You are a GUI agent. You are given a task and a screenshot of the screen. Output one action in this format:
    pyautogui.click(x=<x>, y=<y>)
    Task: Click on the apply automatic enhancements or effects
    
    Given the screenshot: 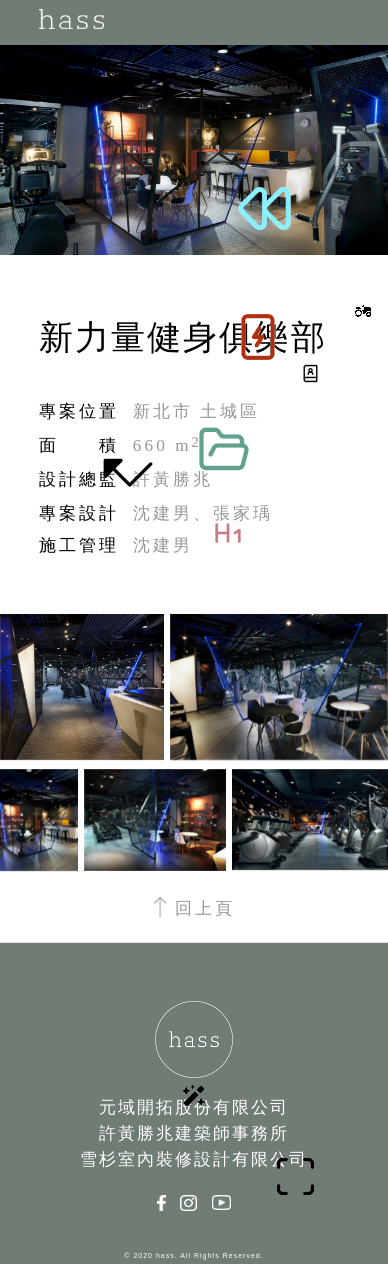 What is the action you would take?
    pyautogui.click(x=194, y=1096)
    